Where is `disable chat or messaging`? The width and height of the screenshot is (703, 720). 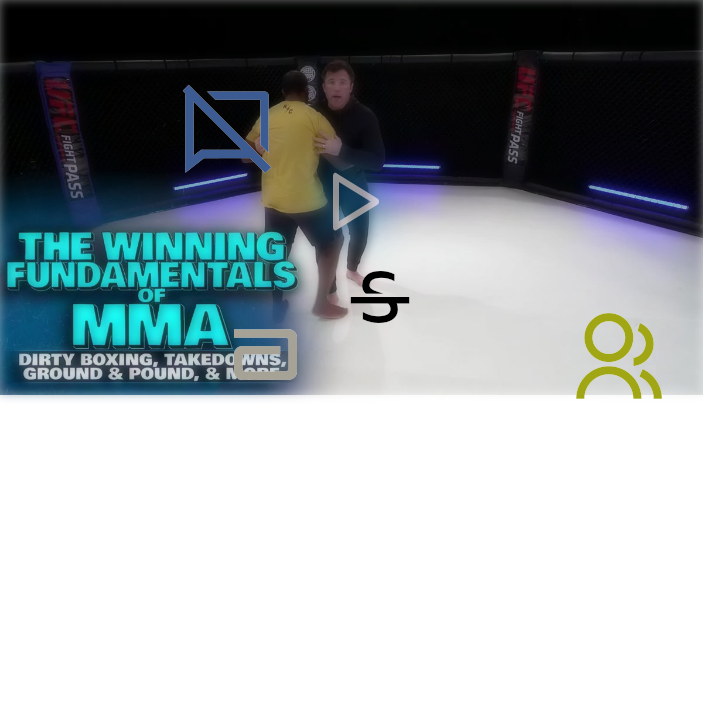 disable chat or messaging is located at coordinates (227, 129).